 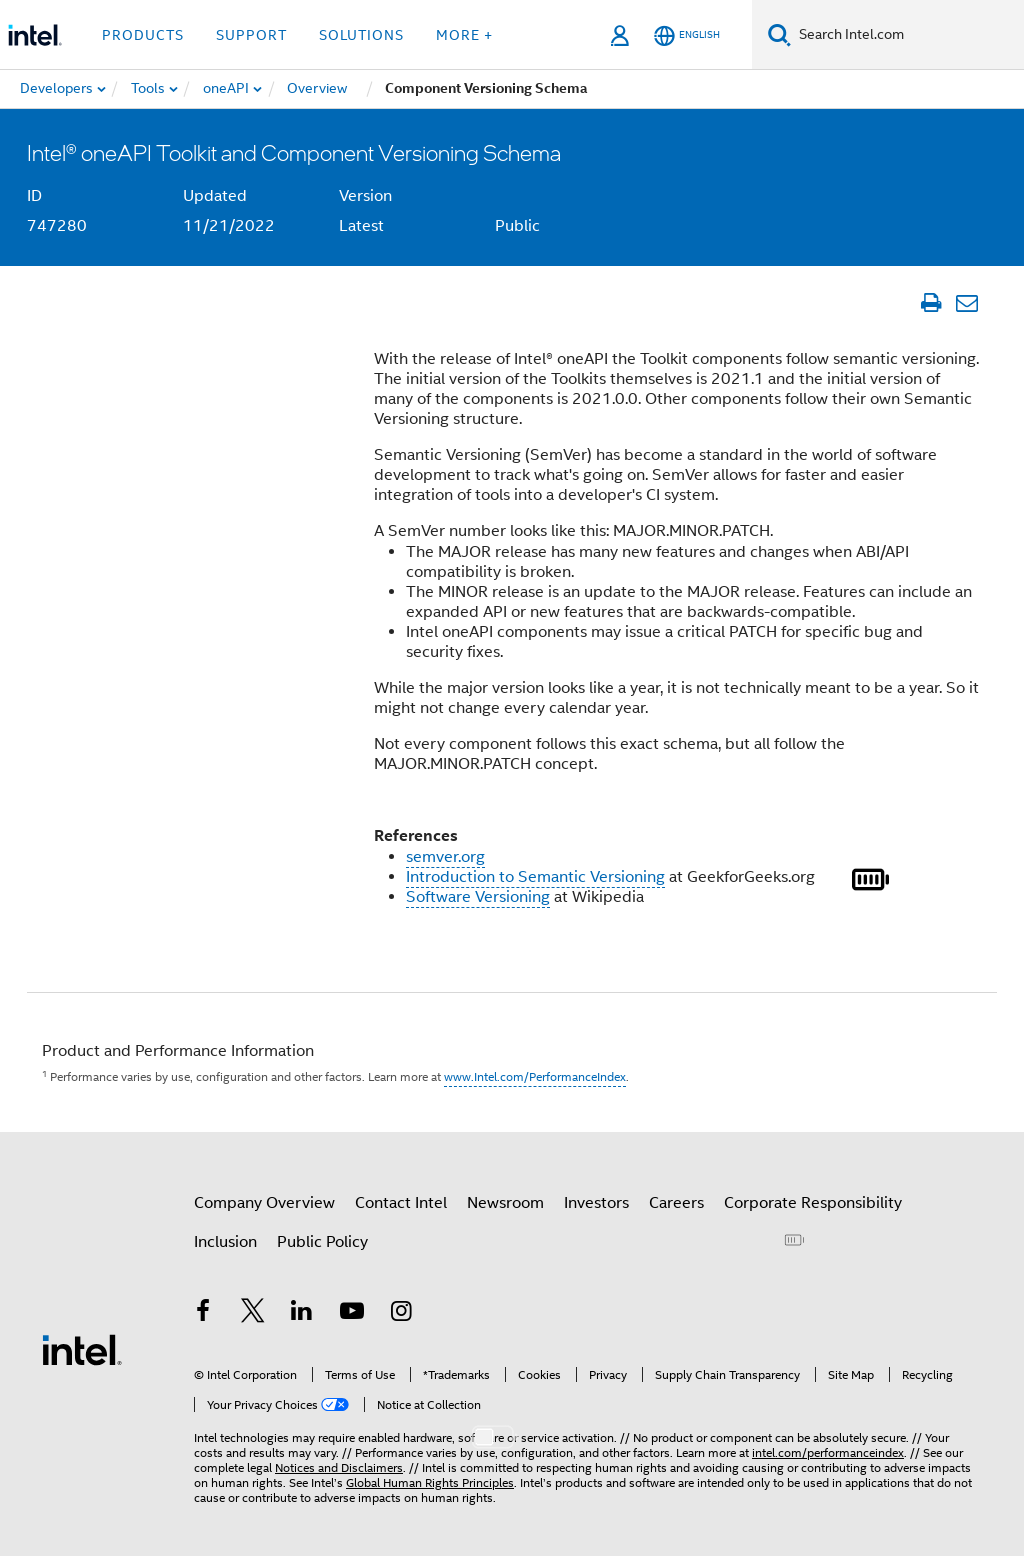 I want to click on indicates battery is well charged, so click(x=794, y=1240).